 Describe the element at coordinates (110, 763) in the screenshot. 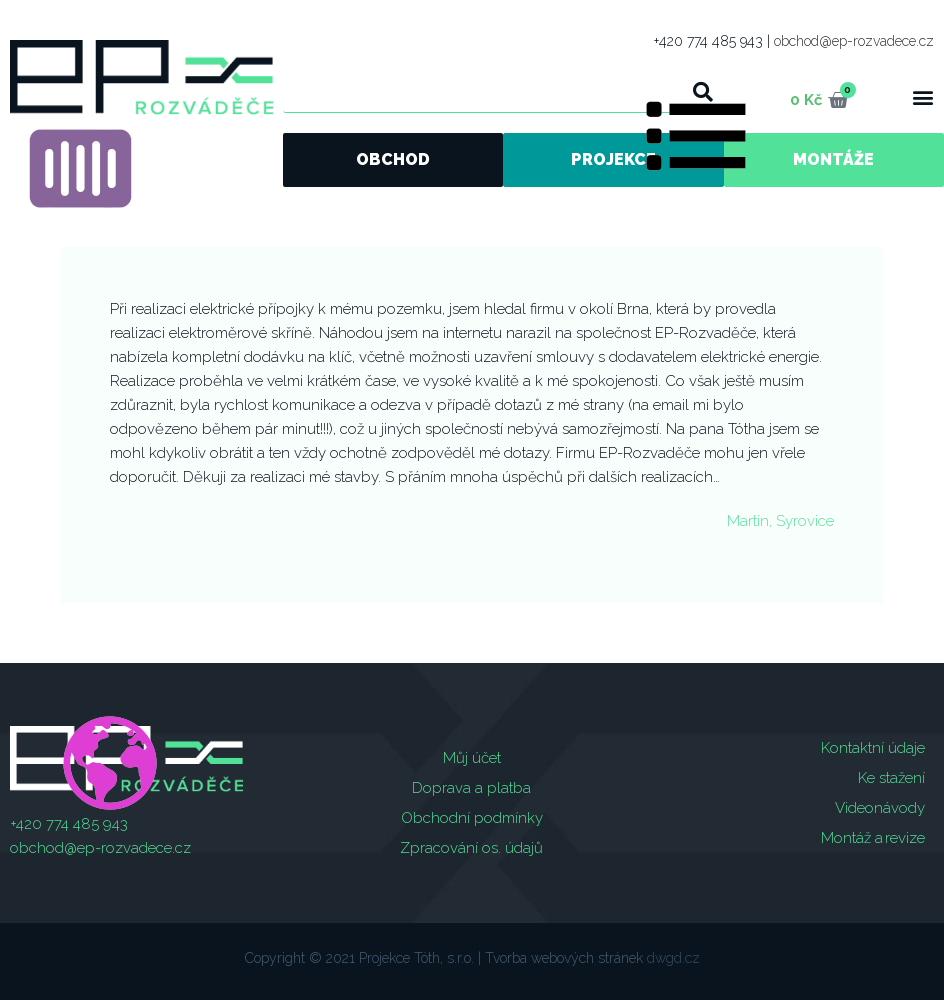

I see `switch to global or worldwide view` at that location.